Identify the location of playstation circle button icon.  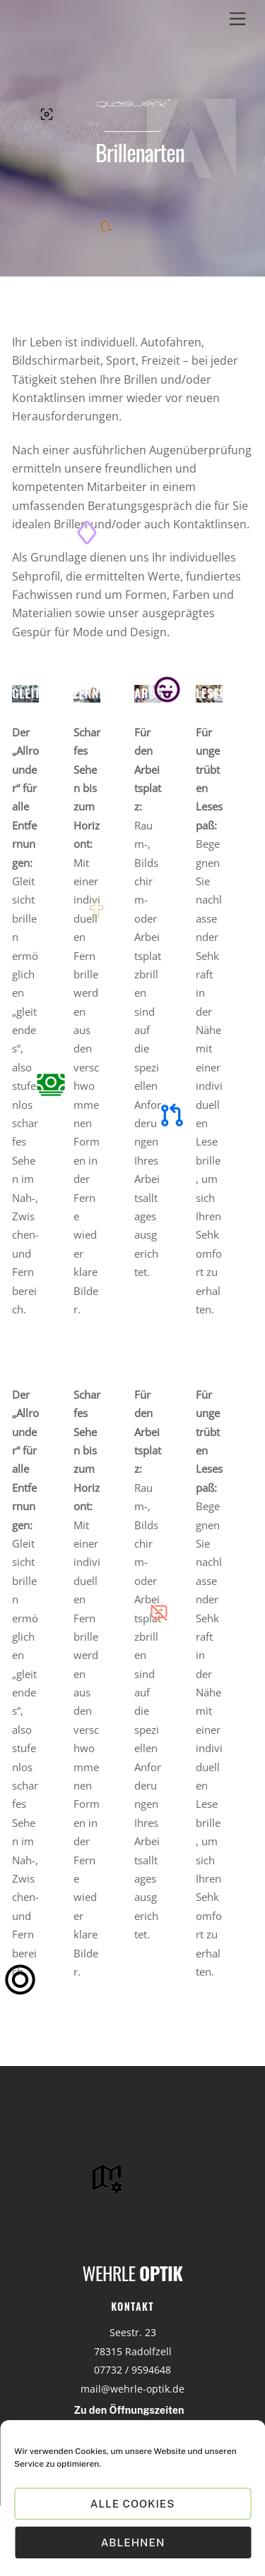
(20, 1979).